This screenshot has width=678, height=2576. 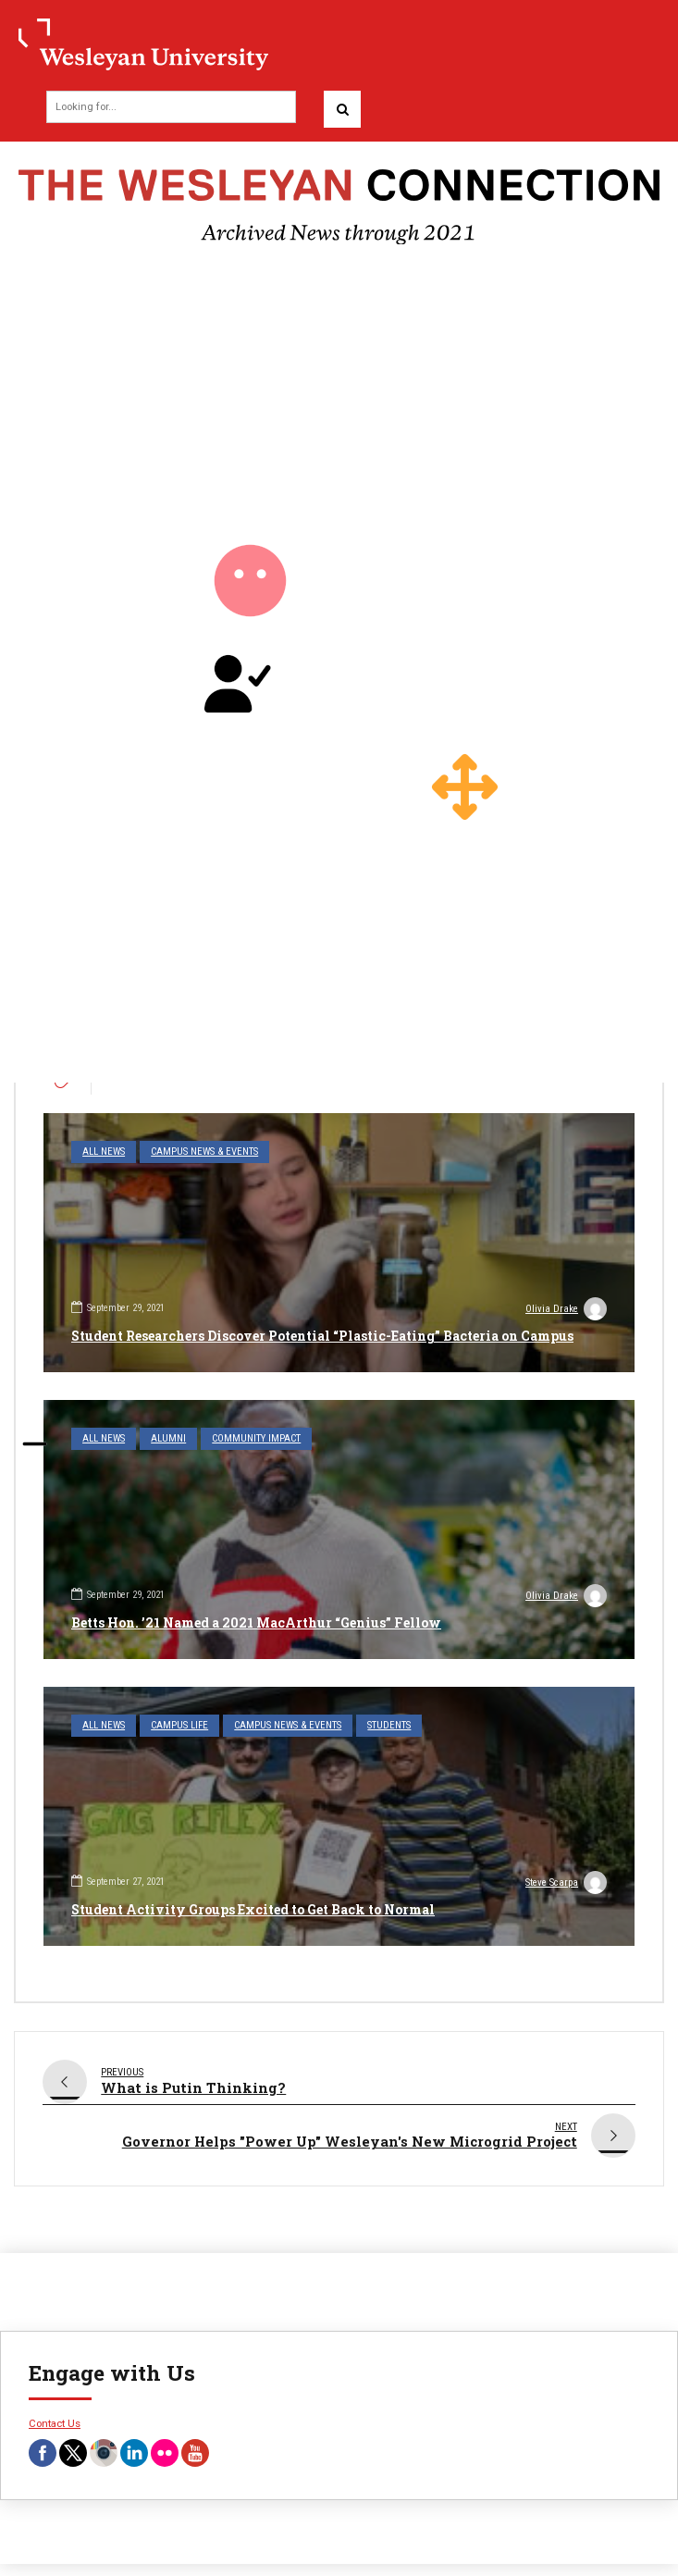 What do you see at coordinates (464, 786) in the screenshot?
I see `move or reposition an element` at bounding box center [464, 786].